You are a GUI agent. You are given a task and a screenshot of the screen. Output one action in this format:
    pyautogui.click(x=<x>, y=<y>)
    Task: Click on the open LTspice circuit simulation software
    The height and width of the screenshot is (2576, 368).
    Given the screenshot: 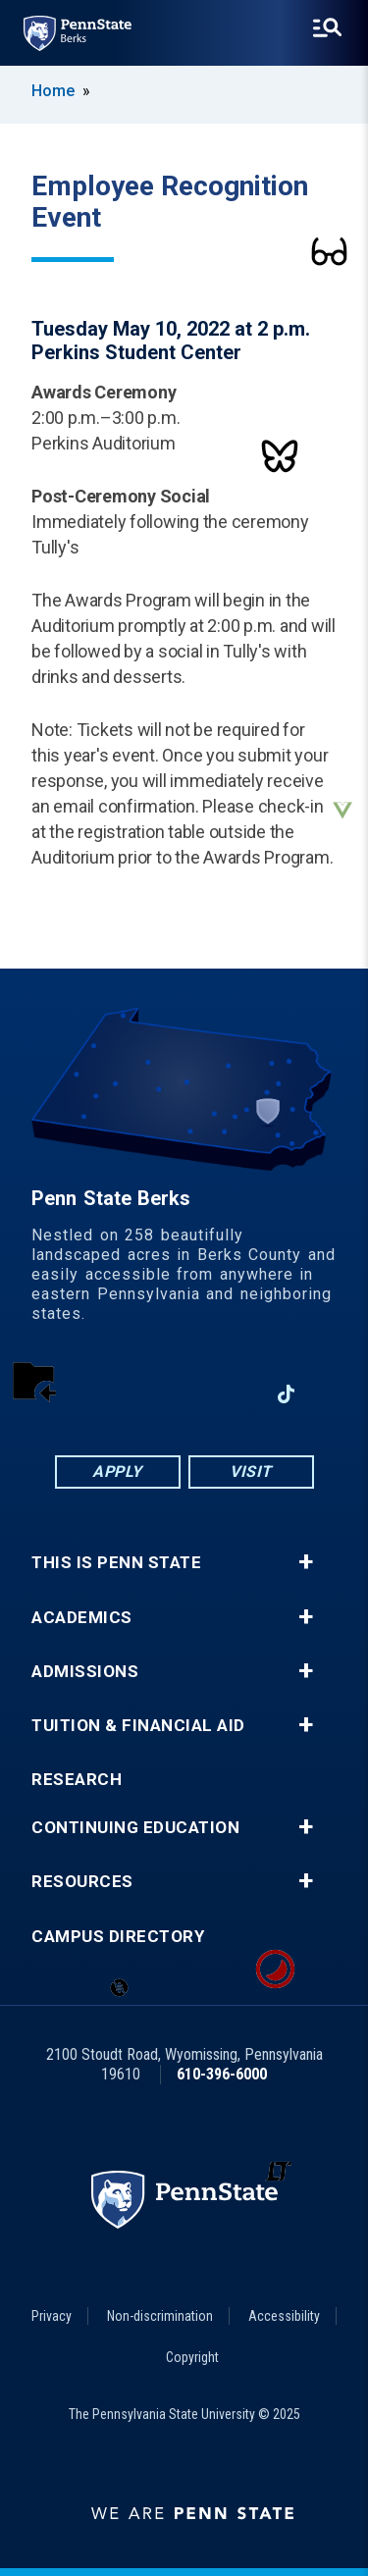 What is the action you would take?
    pyautogui.click(x=278, y=2171)
    